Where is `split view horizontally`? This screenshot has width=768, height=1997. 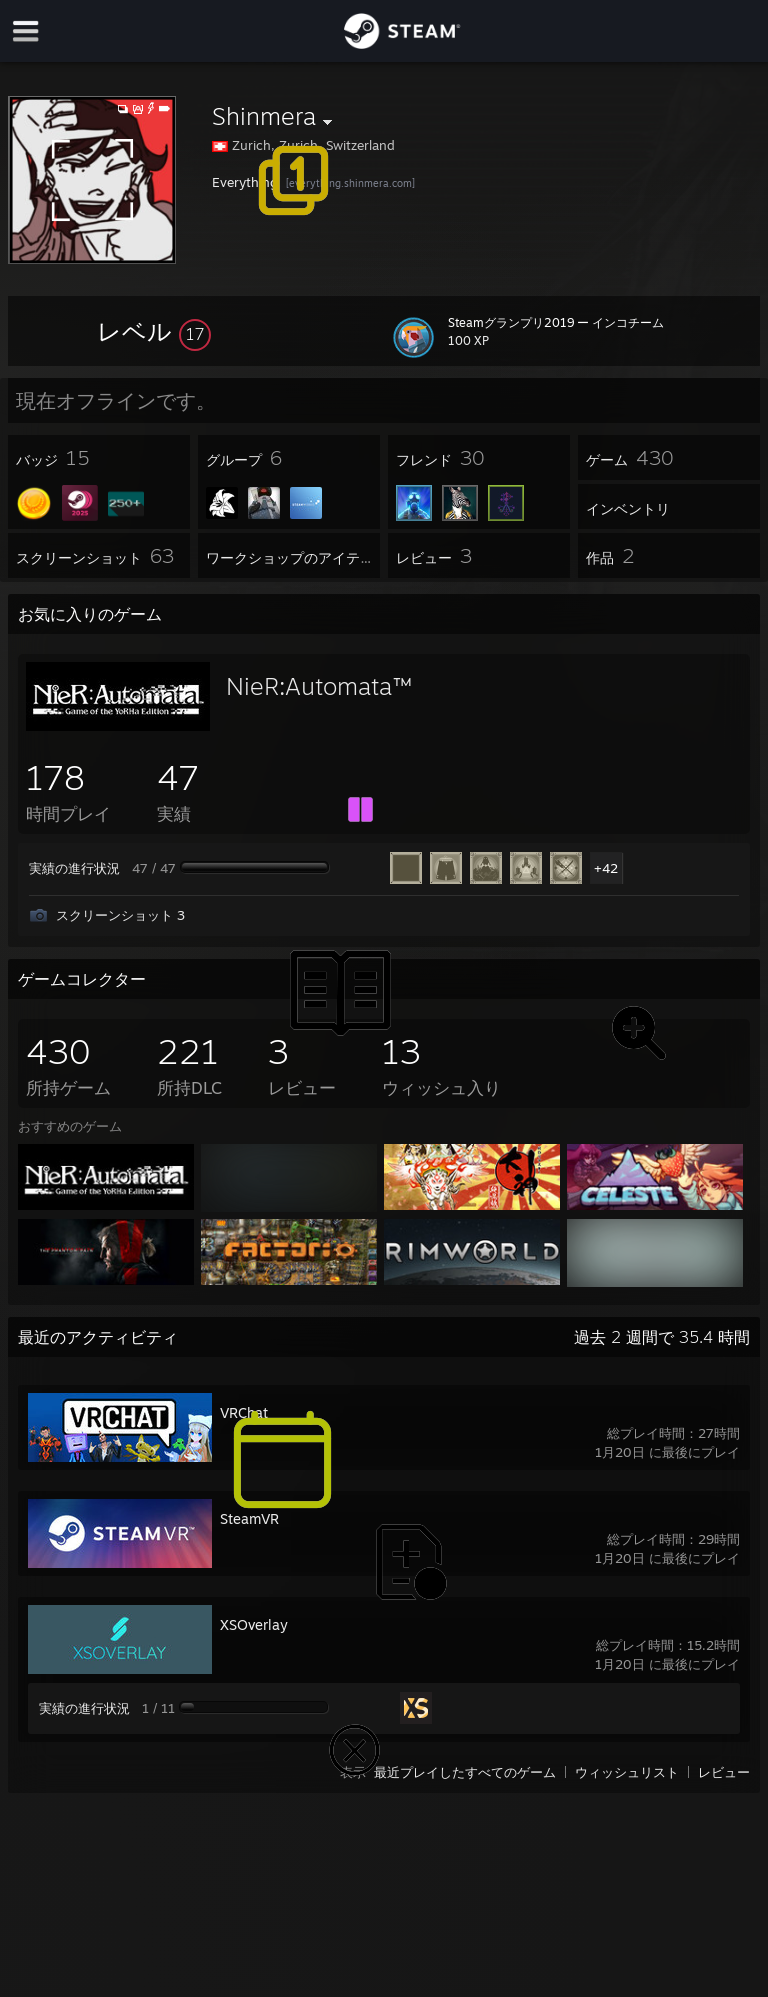 split view horizontally is located at coordinates (360, 809).